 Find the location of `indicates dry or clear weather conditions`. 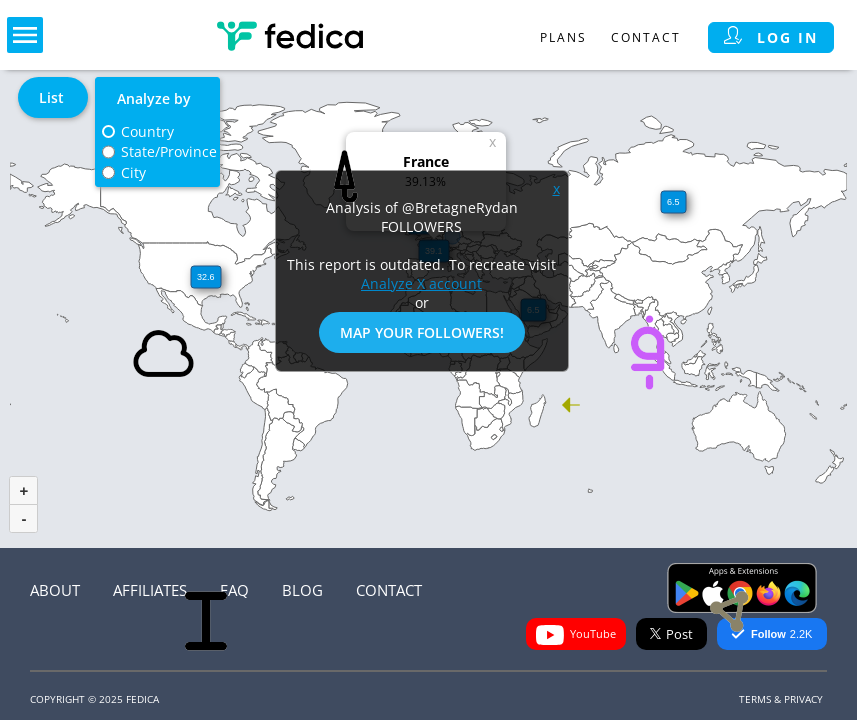

indicates dry or clear weather conditions is located at coordinates (344, 176).